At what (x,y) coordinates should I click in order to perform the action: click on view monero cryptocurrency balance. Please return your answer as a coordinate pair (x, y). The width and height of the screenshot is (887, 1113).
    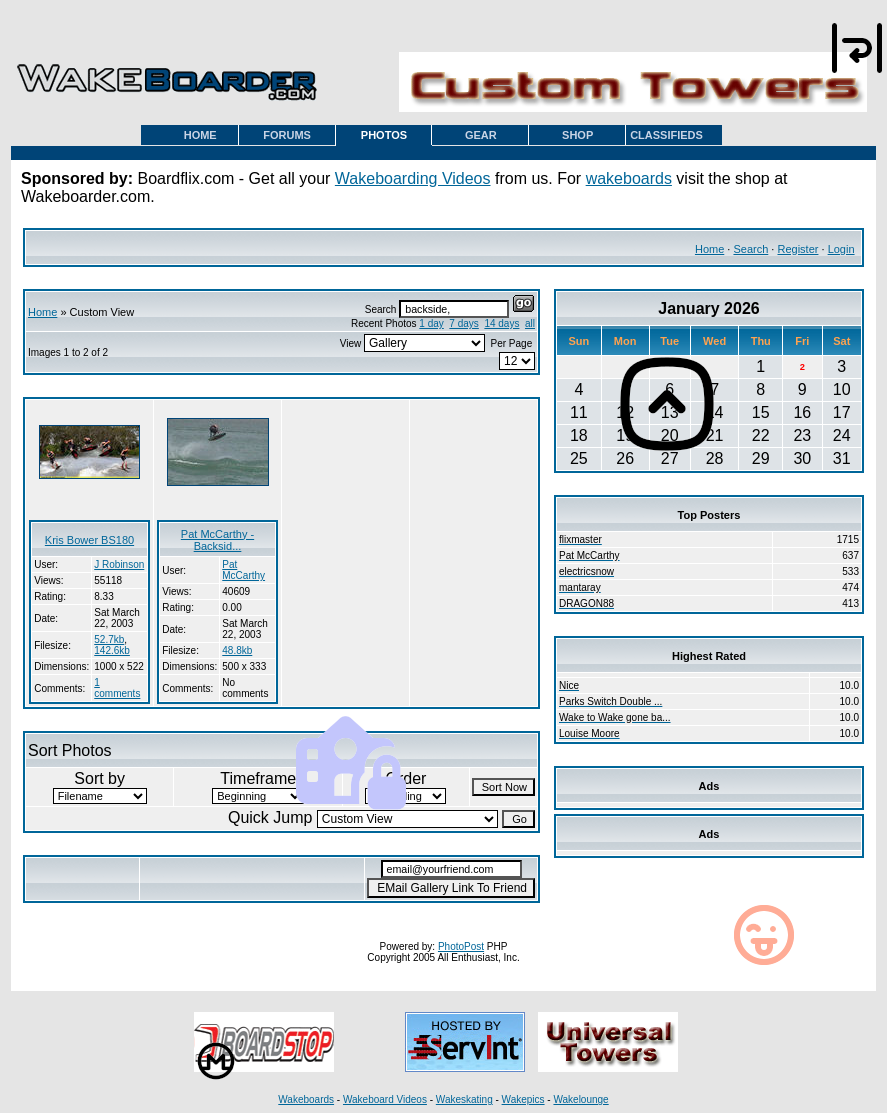
    Looking at the image, I should click on (216, 1061).